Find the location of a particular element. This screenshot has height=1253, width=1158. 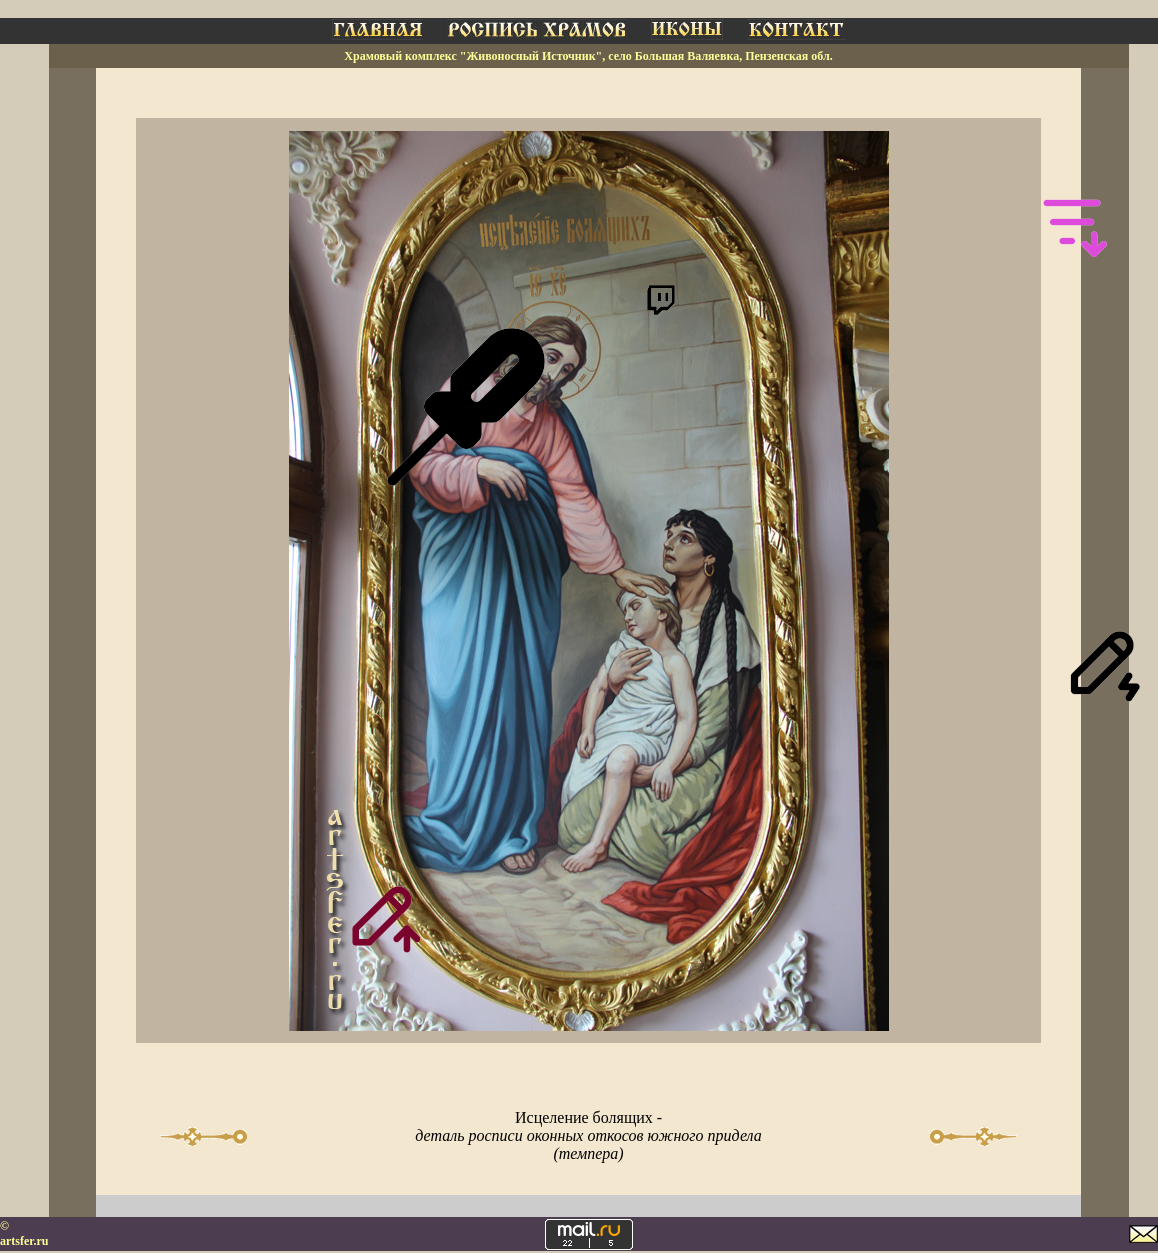

quick edit or instant editing mode is located at coordinates (1103, 661).